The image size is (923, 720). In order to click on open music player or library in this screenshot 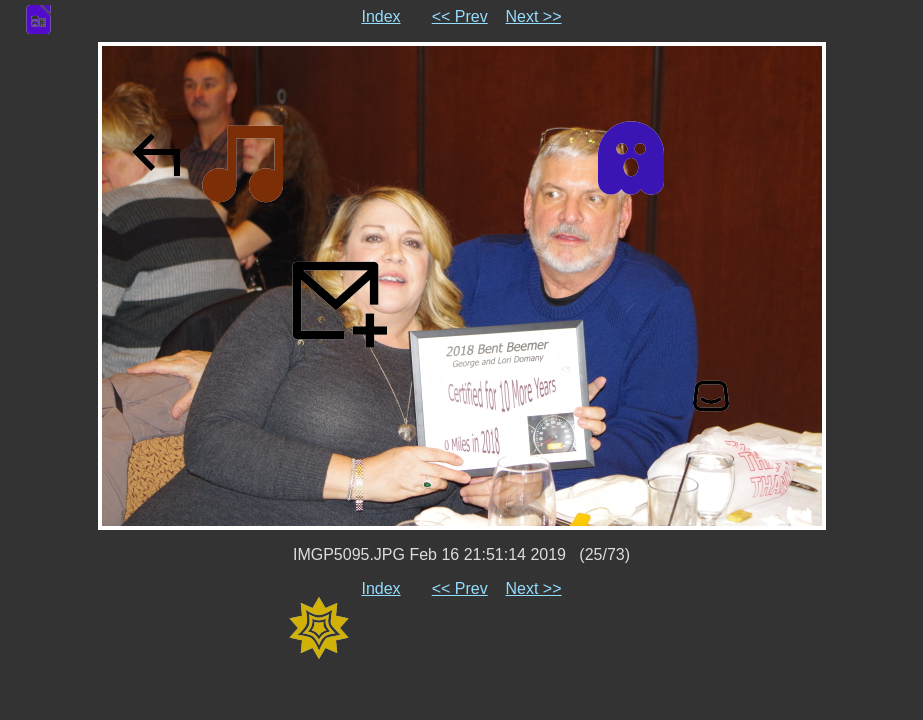, I will do `click(249, 164)`.